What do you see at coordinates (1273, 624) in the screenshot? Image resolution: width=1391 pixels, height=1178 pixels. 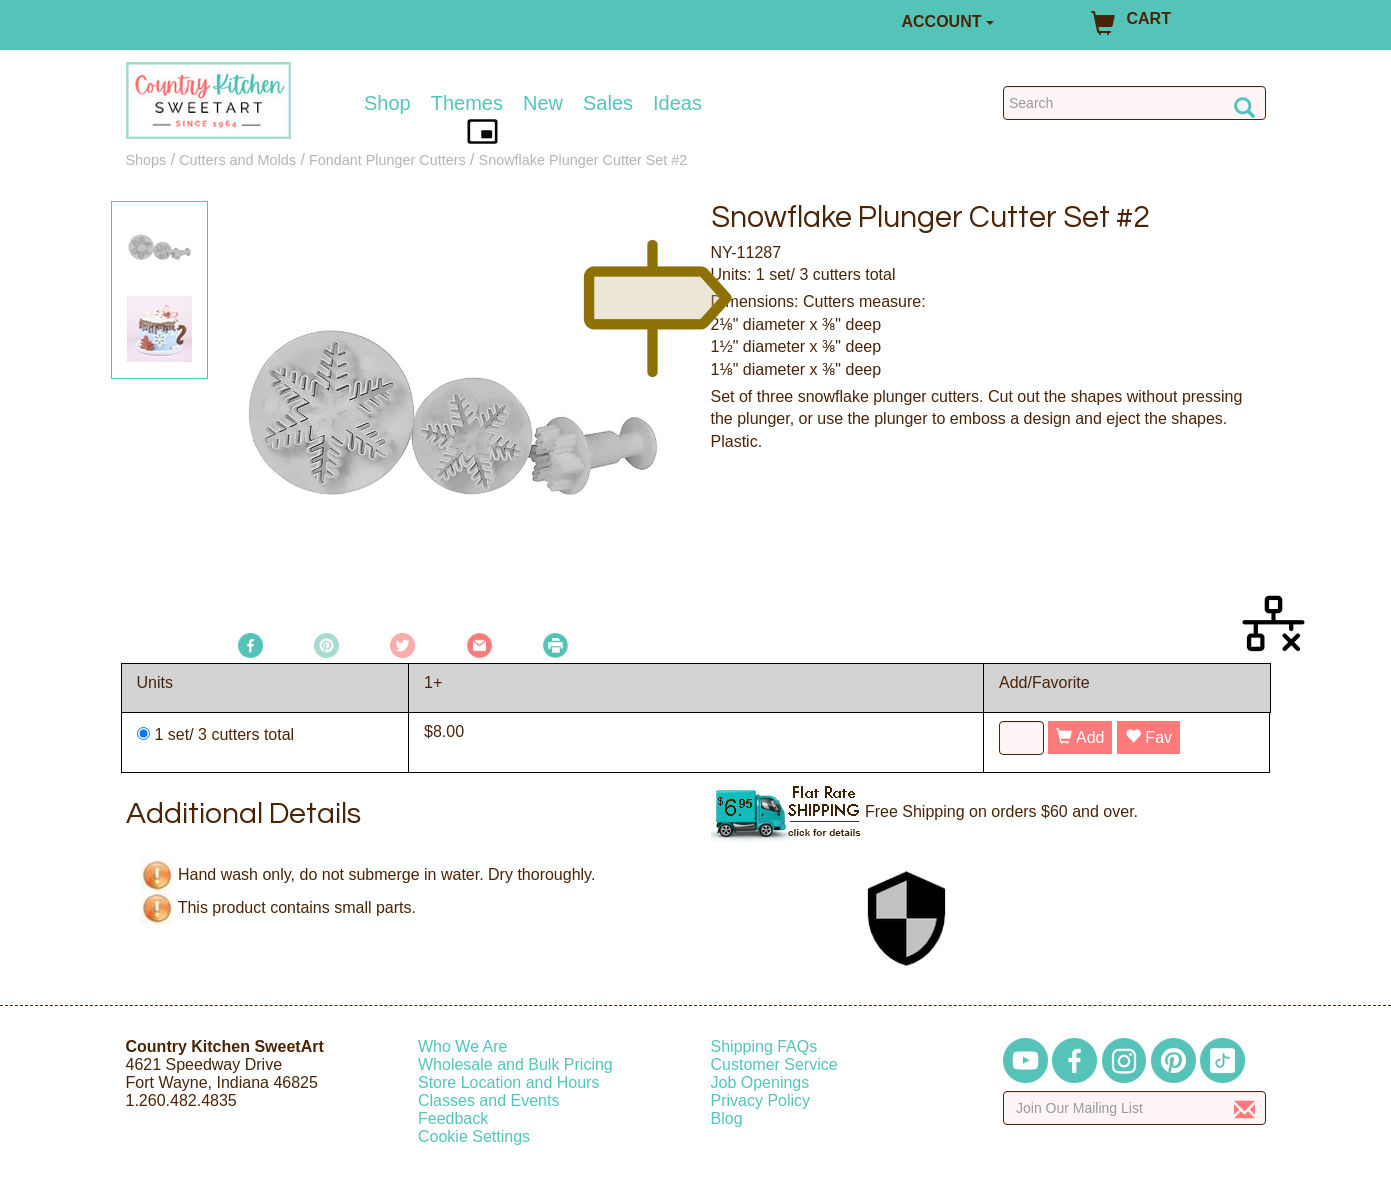 I see `network connection error or failure` at bounding box center [1273, 624].